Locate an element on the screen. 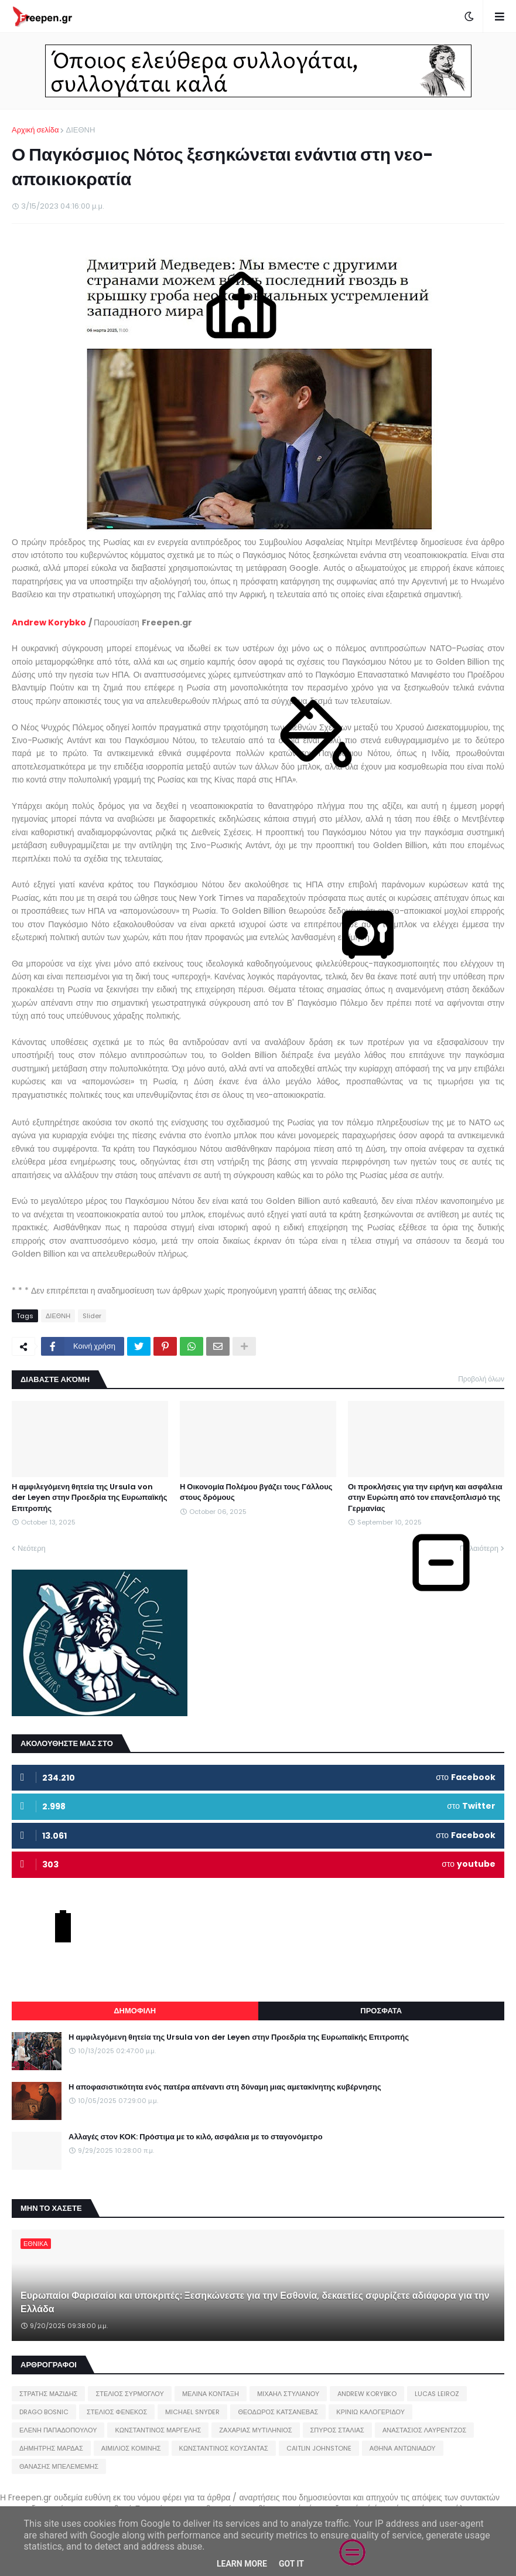 The width and height of the screenshot is (516, 2576). view nearby churches or places of worship is located at coordinates (241, 307).